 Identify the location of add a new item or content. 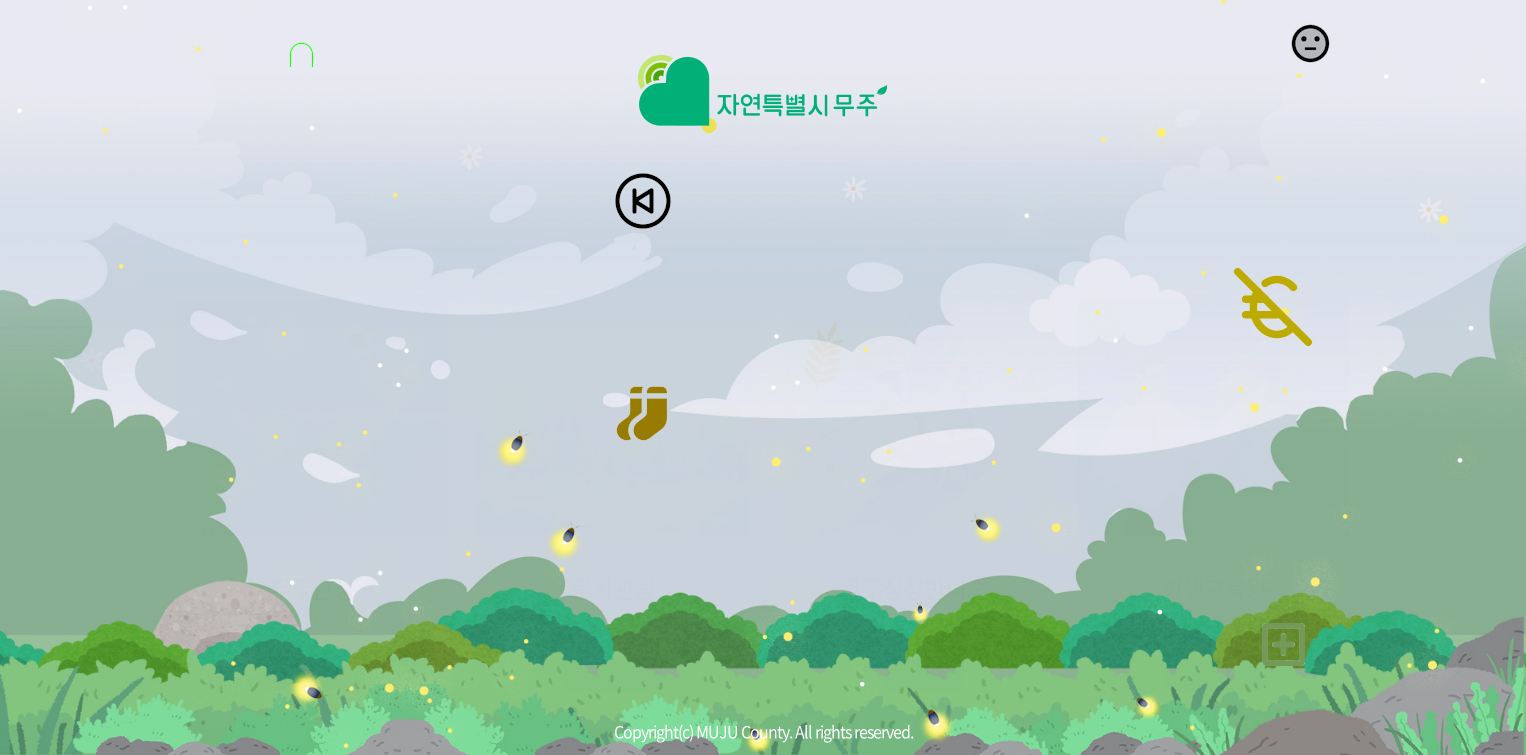
(1283, 644).